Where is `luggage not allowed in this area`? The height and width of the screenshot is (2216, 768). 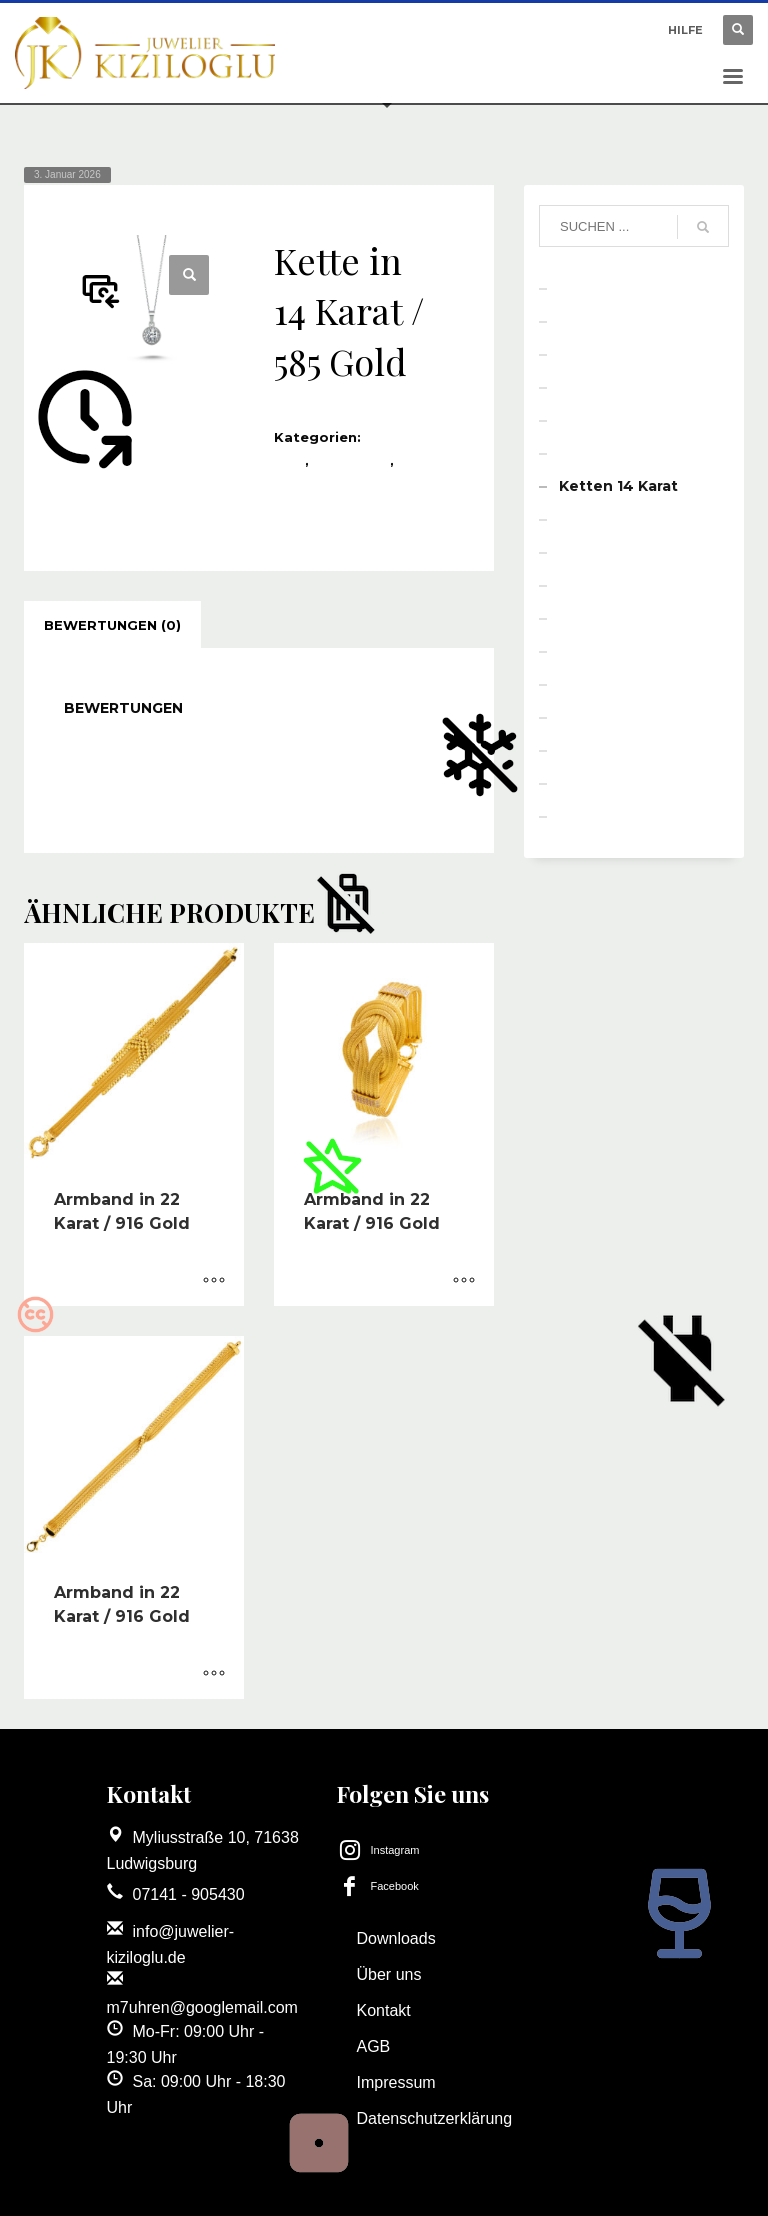 luggage not allowed in this area is located at coordinates (348, 903).